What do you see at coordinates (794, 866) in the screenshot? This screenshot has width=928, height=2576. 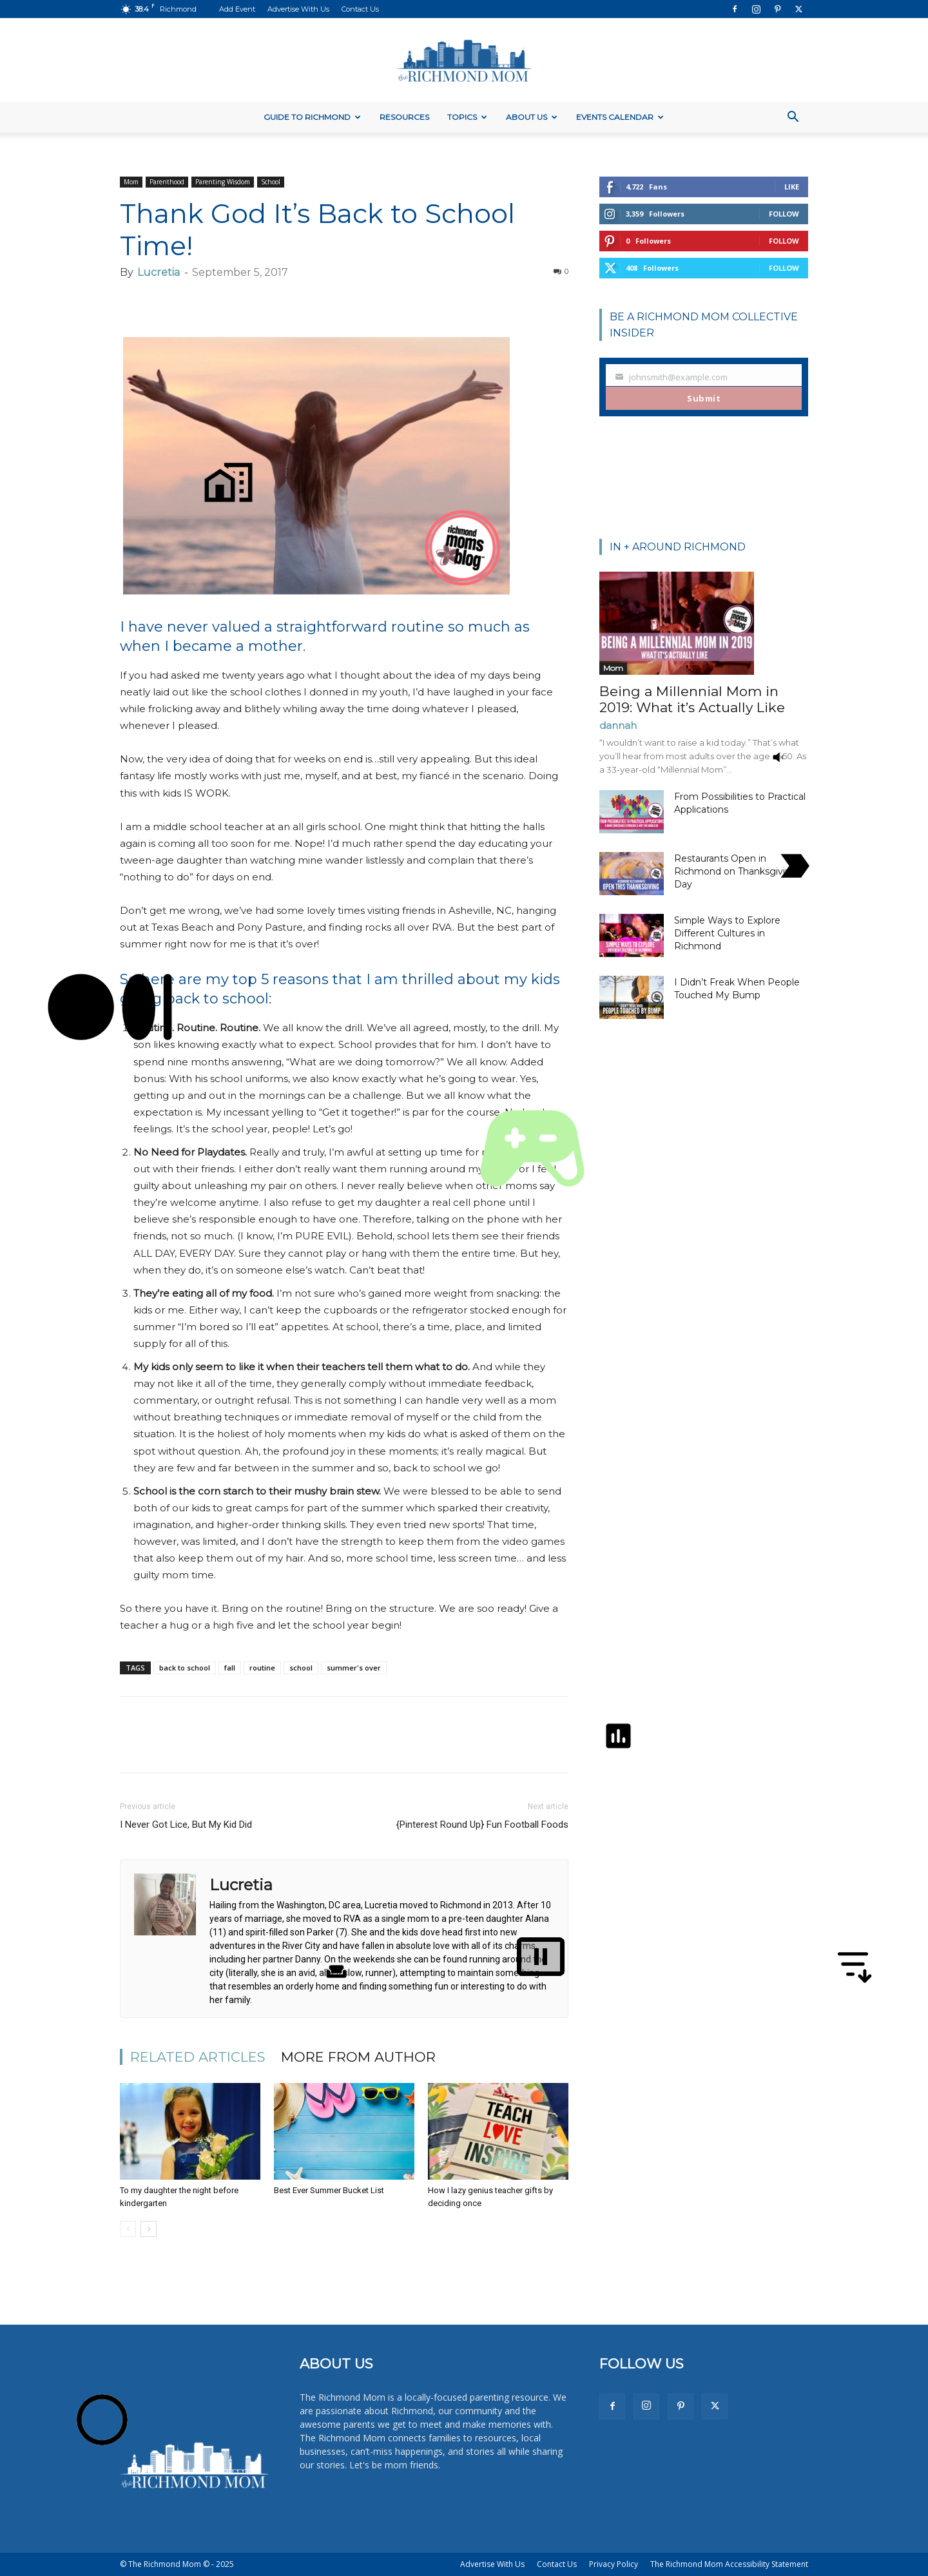 I see `mark message as important` at bounding box center [794, 866].